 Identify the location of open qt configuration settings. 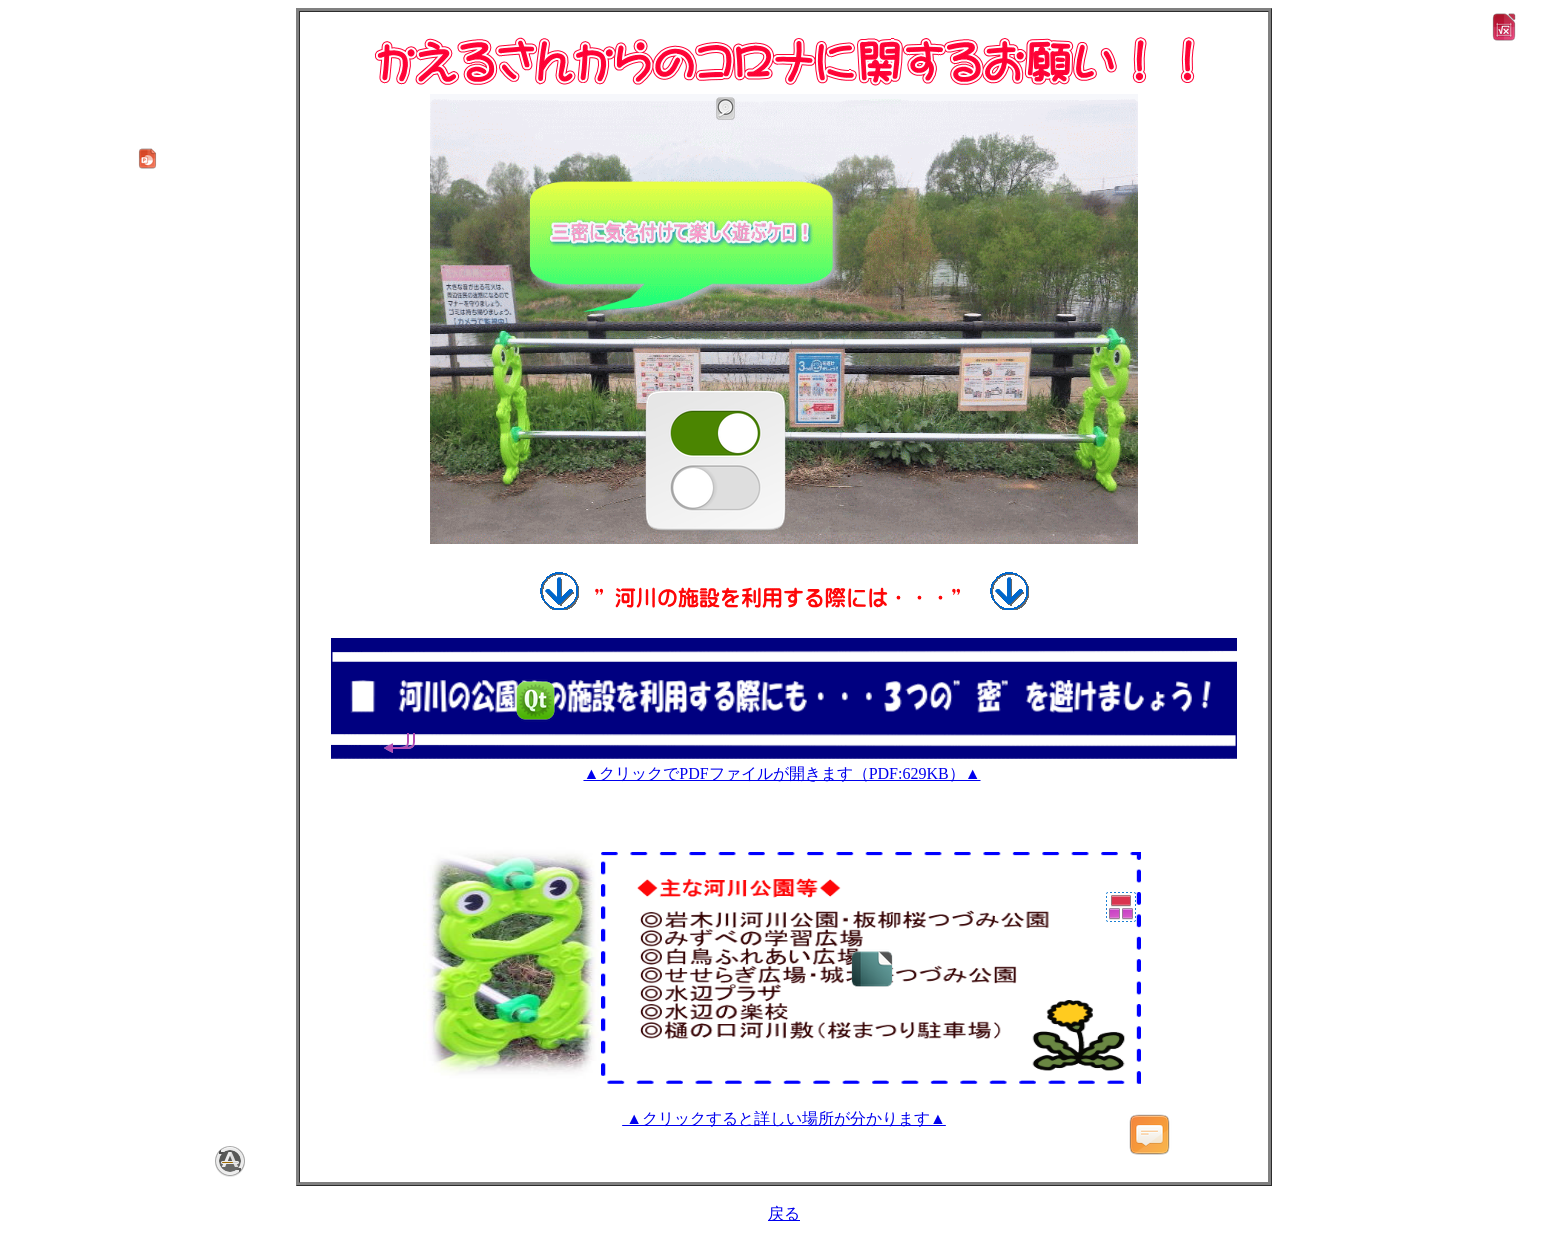
(535, 700).